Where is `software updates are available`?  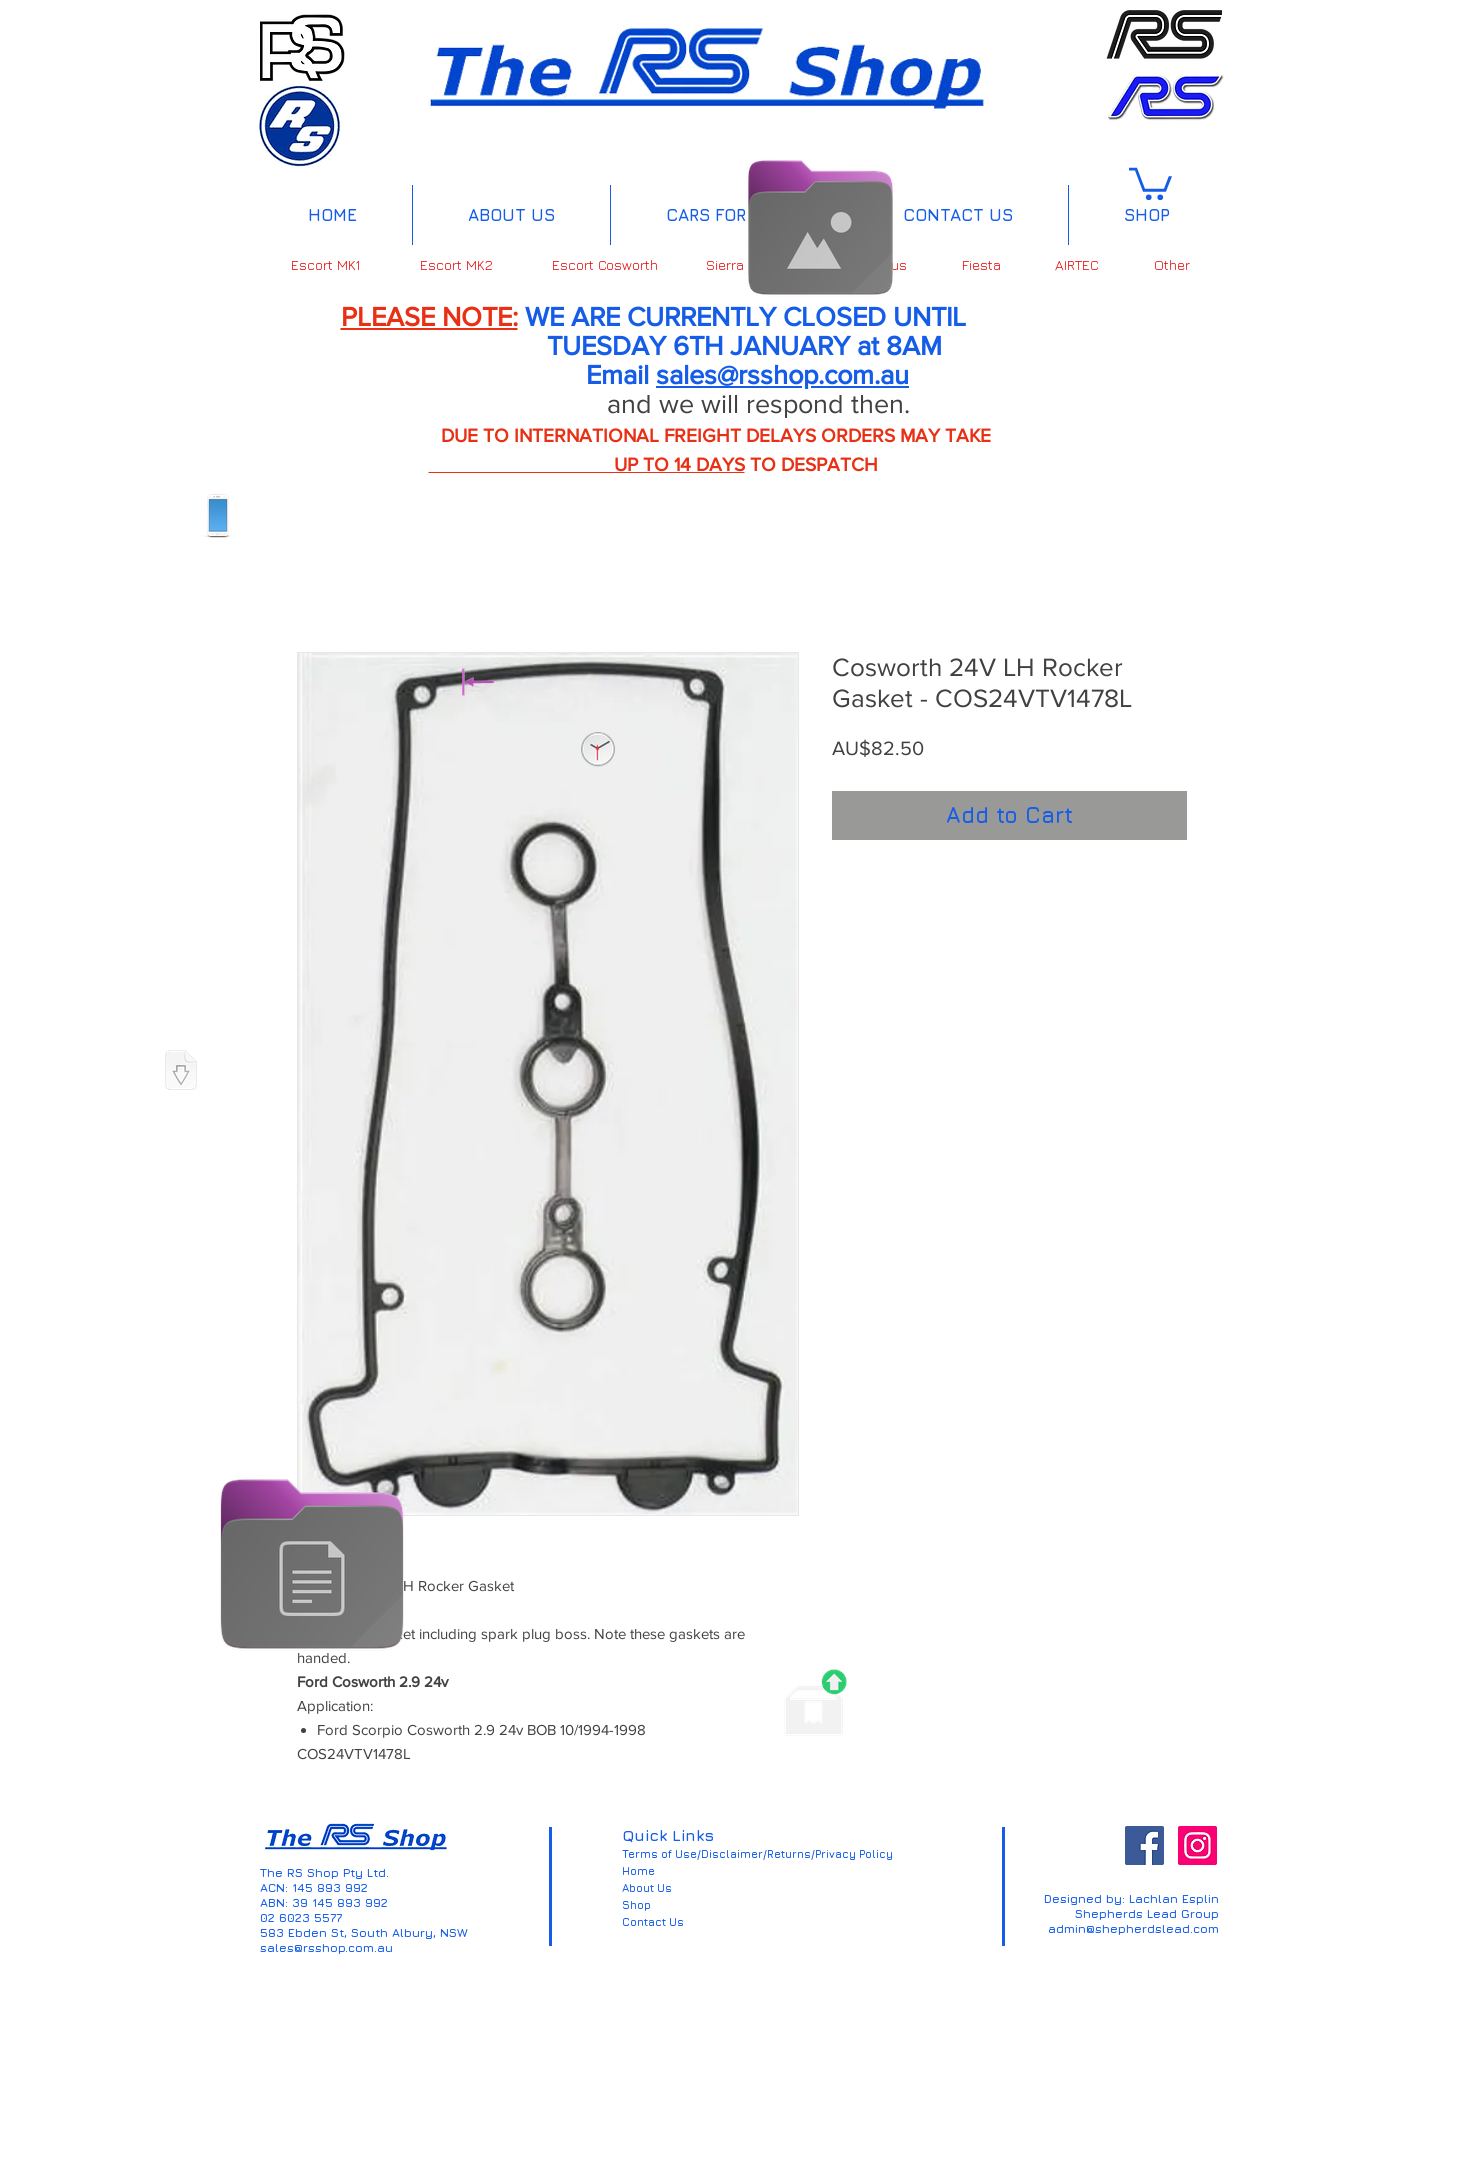
software updates are available is located at coordinates (813, 1702).